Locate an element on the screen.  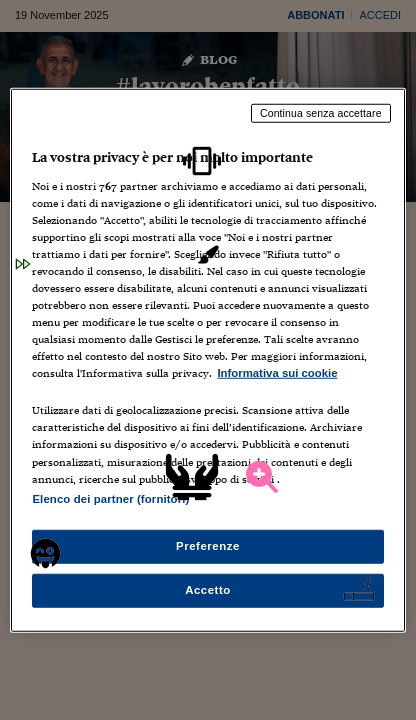
skip forward in media playback is located at coordinates (23, 264).